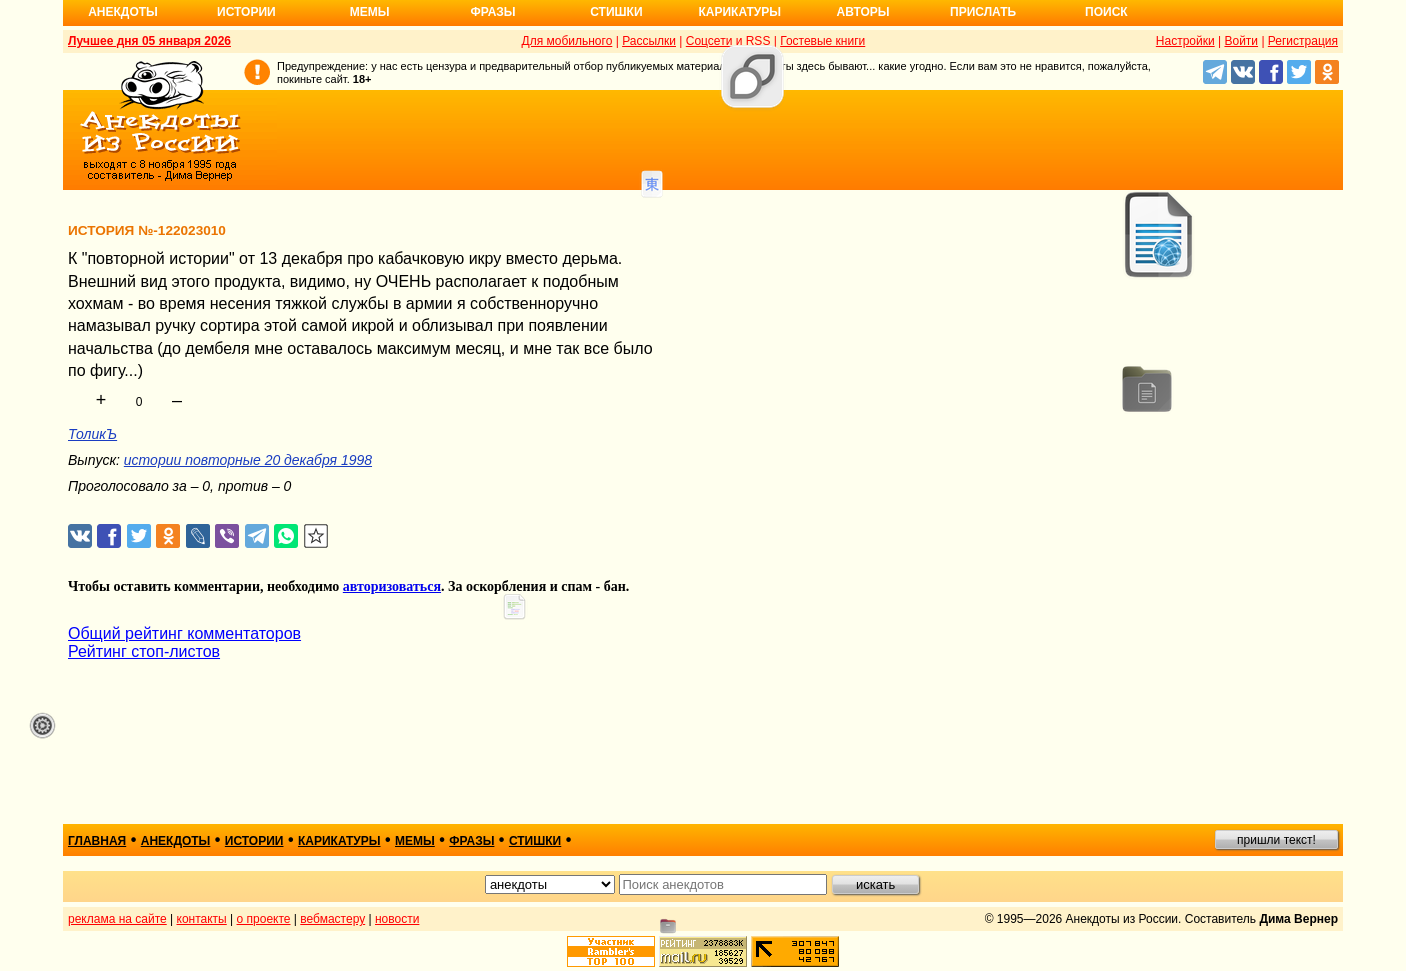 This screenshot has width=1406, height=971. What do you see at coordinates (42, 725) in the screenshot?
I see `open system settings` at bounding box center [42, 725].